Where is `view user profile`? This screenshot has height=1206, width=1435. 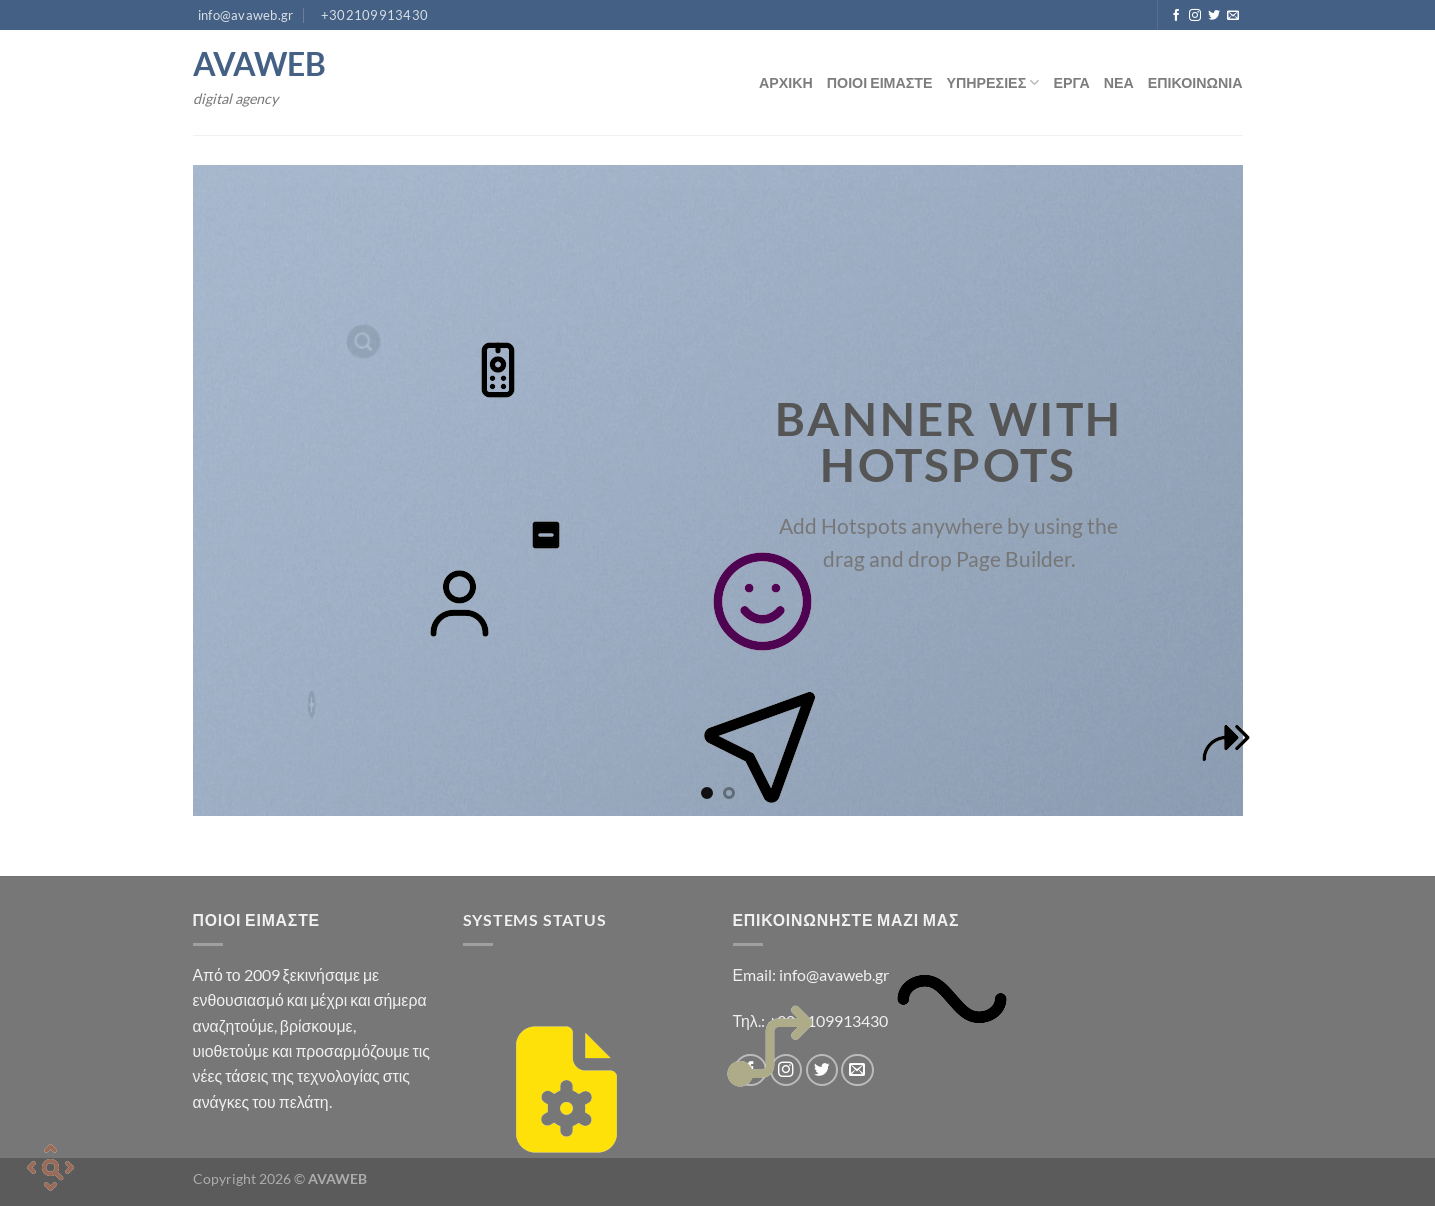
view user profile is located at coordinates (459, 603).